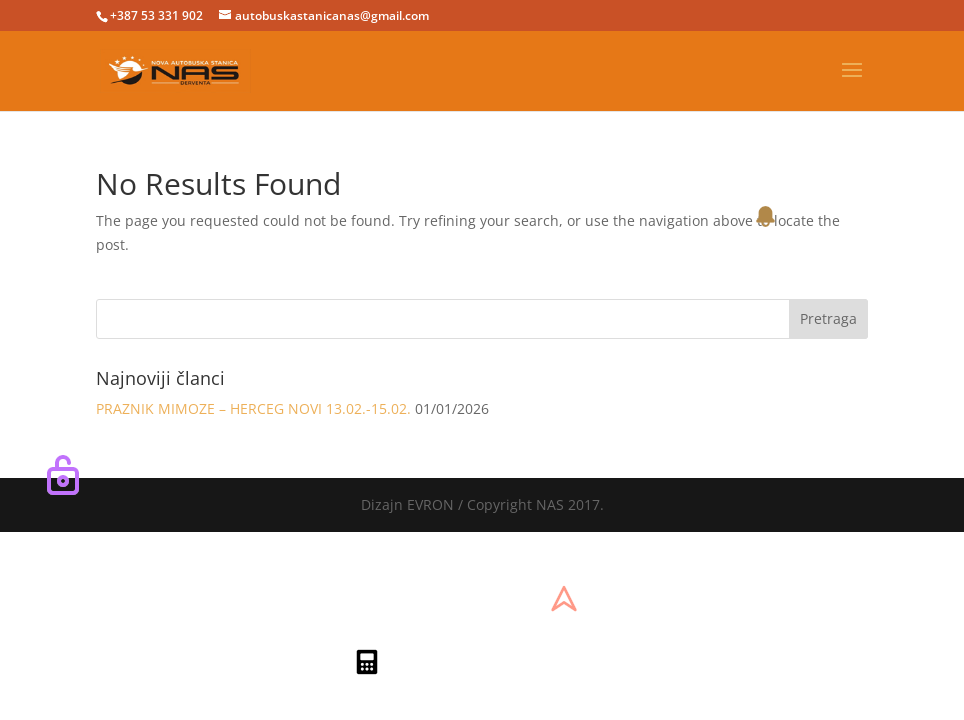 The height and width of the screenshot is (720, 964). What do you see at coordinates (564, 600) in the screenshot?
I see `access navigation or directions` at bounding box center [564, 600].